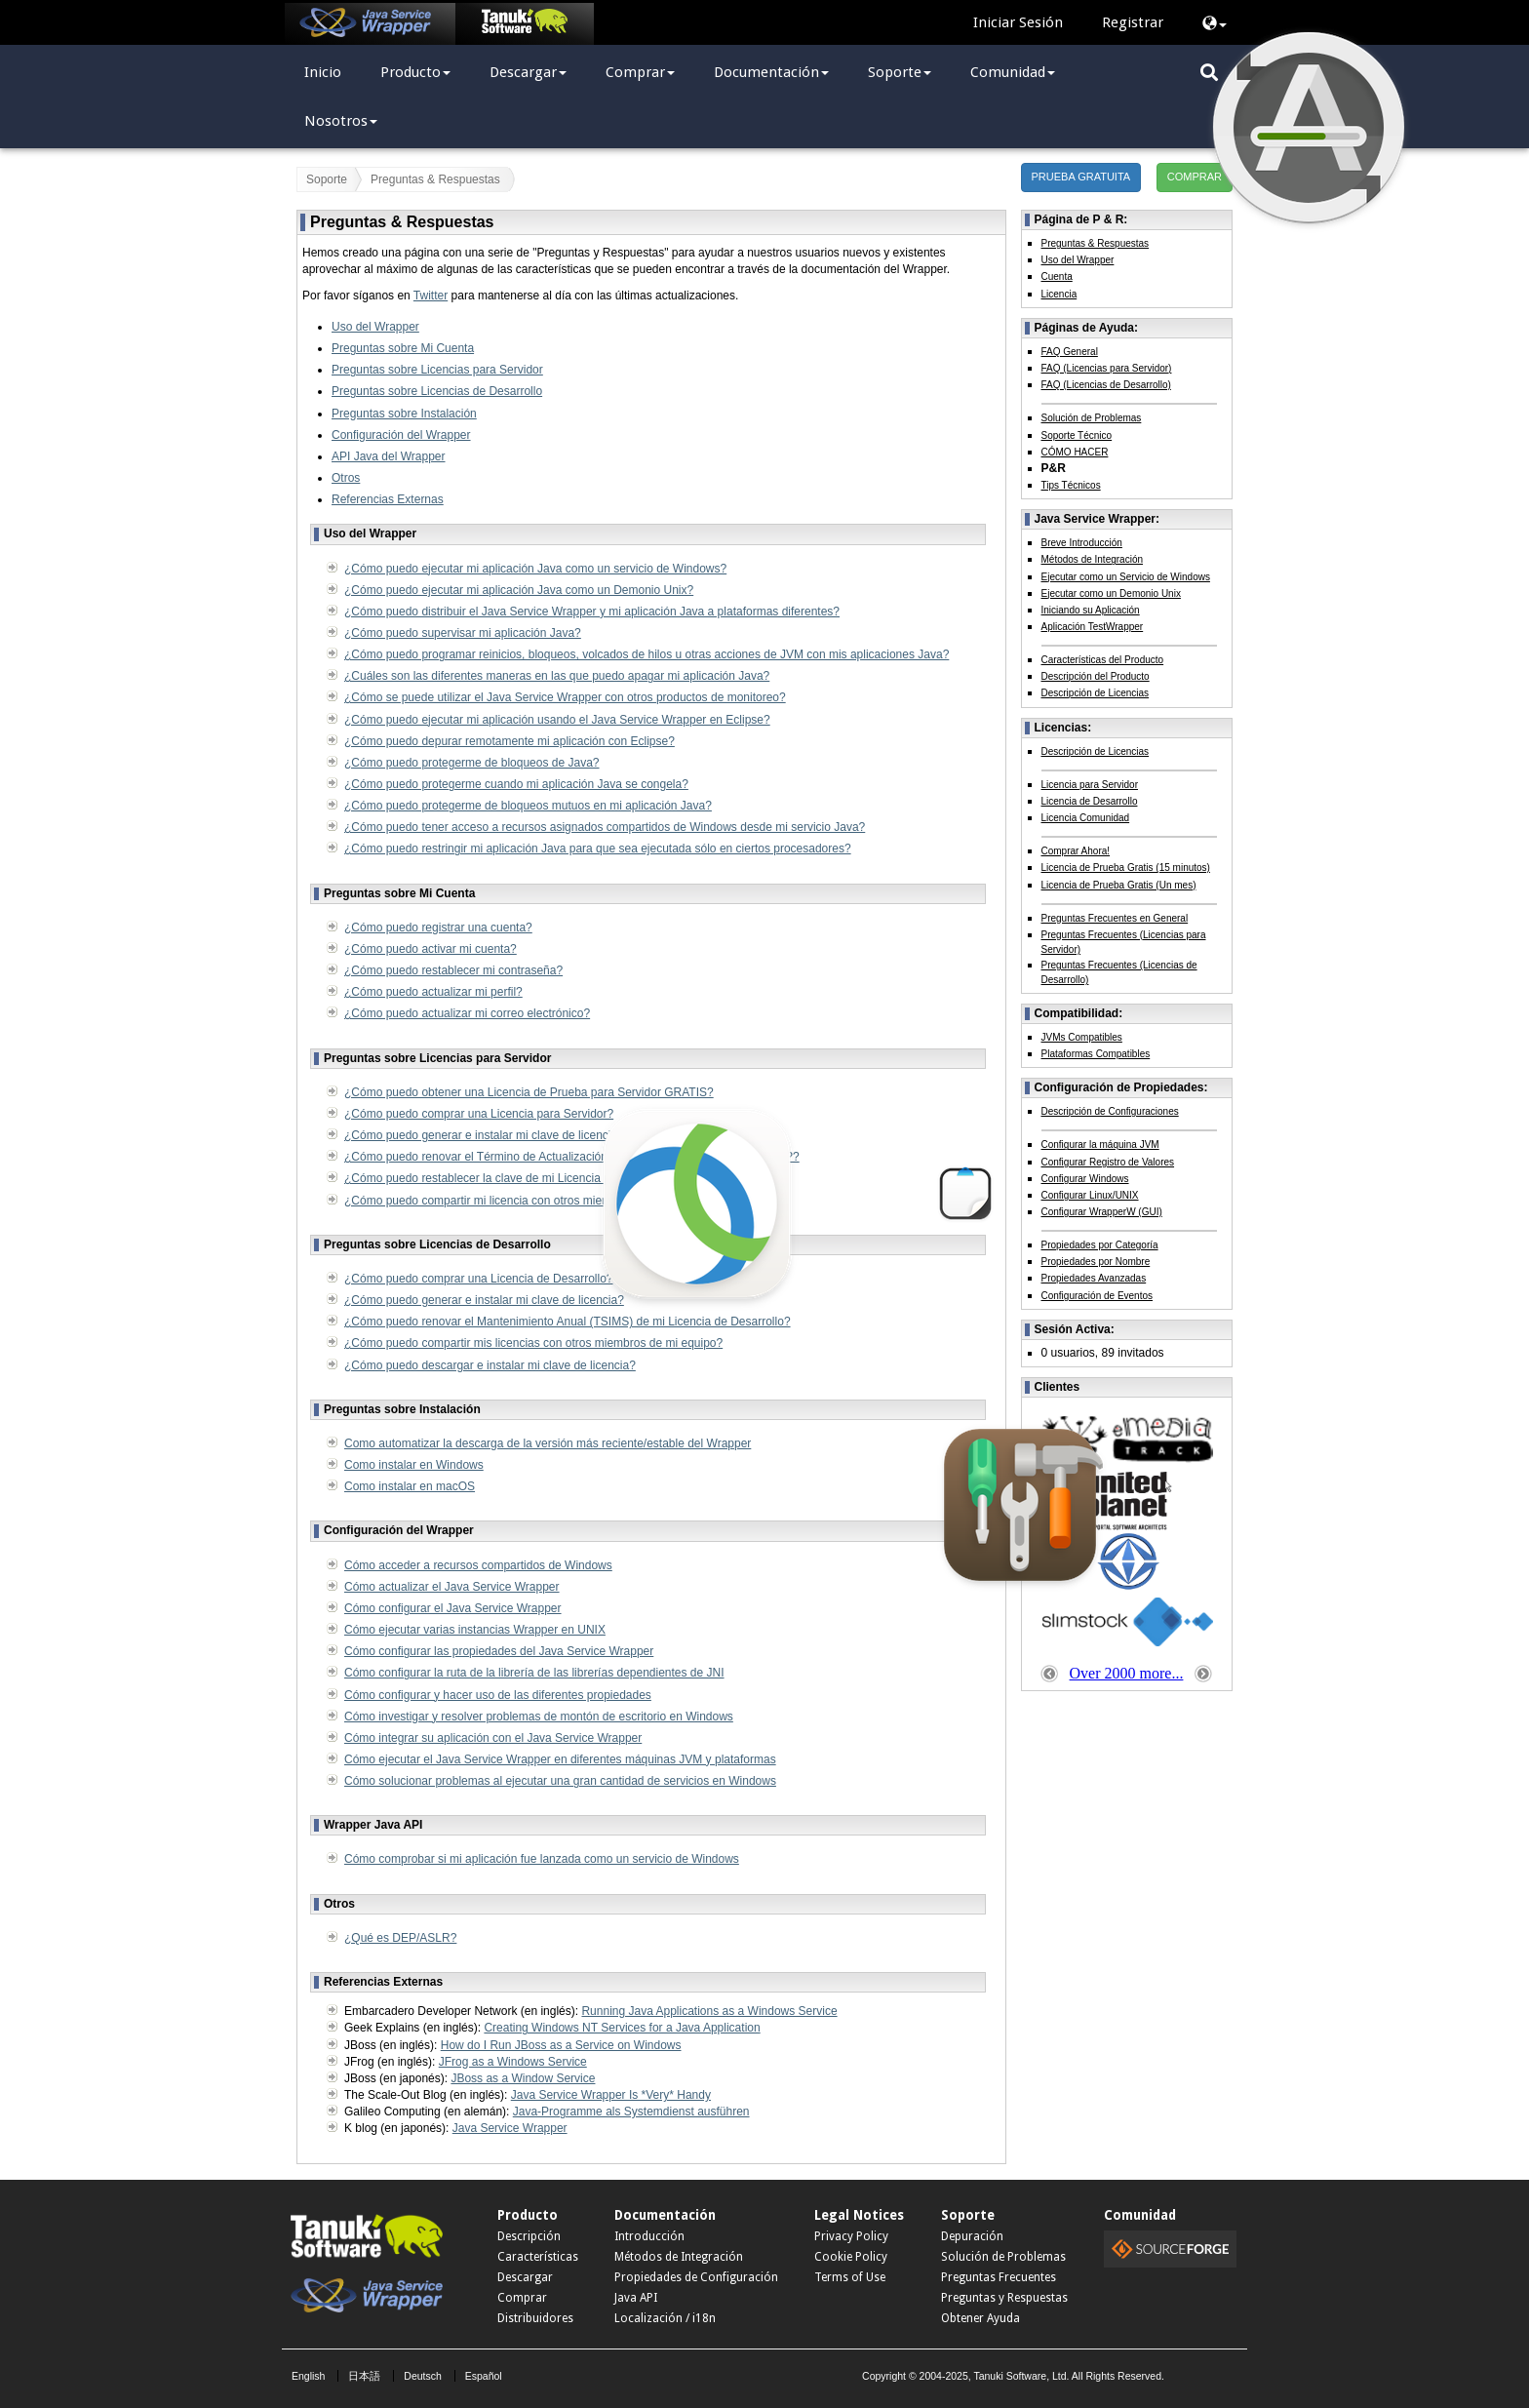 The image size is (1529, 2408). Describe the element at coordinates (1020, 1505) in the screenshot. I see `open workbench or developer tools app` at that location.